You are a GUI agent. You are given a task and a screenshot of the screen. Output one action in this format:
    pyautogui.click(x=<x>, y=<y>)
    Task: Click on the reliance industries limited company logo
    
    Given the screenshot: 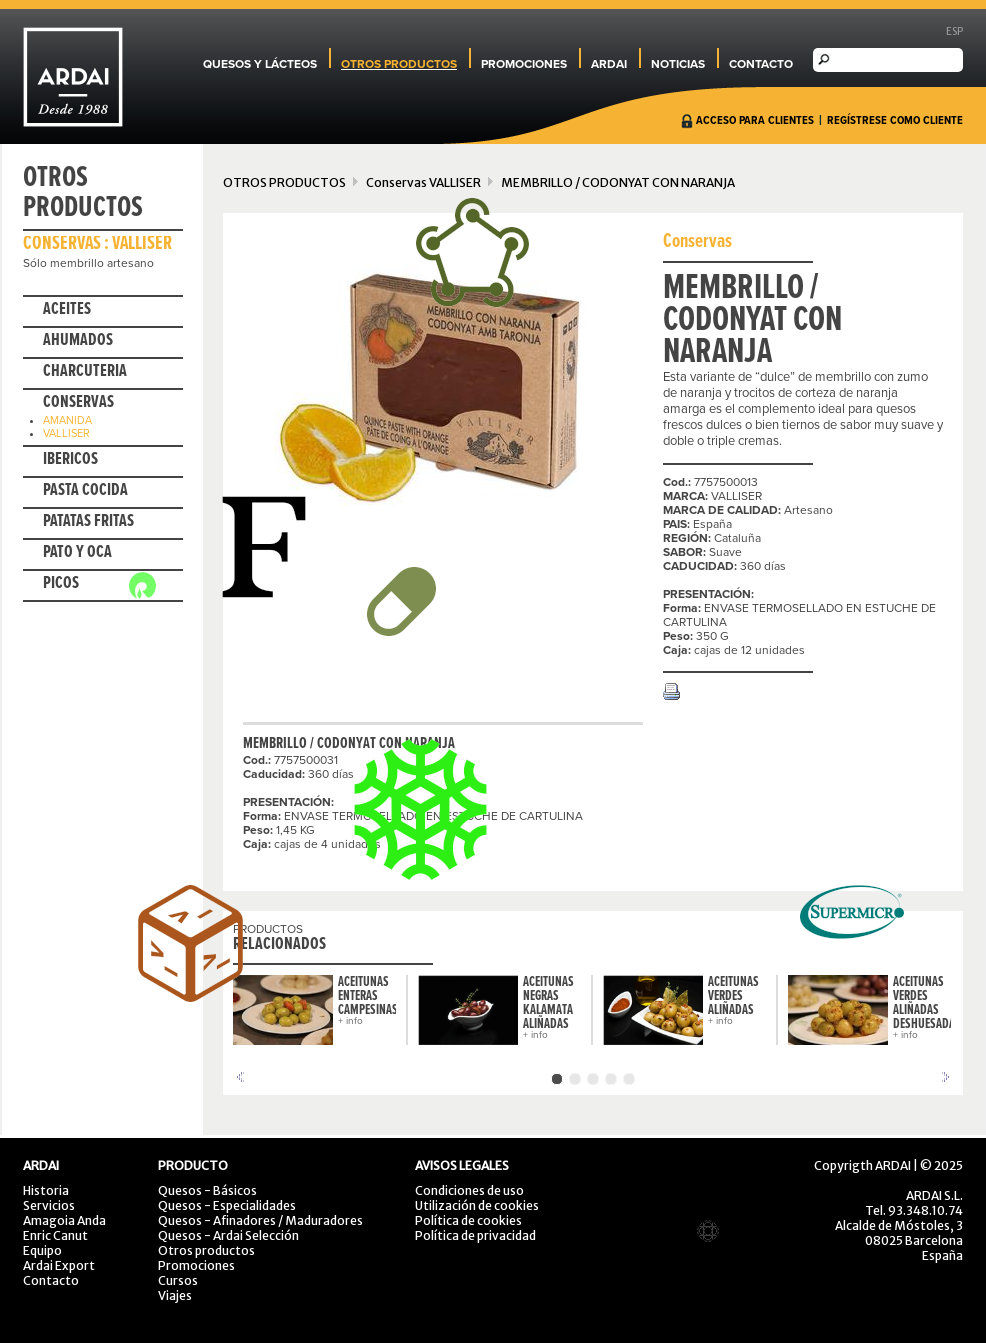 What is the action you would take?
    pyautogui.click(x=142, y=585)
    